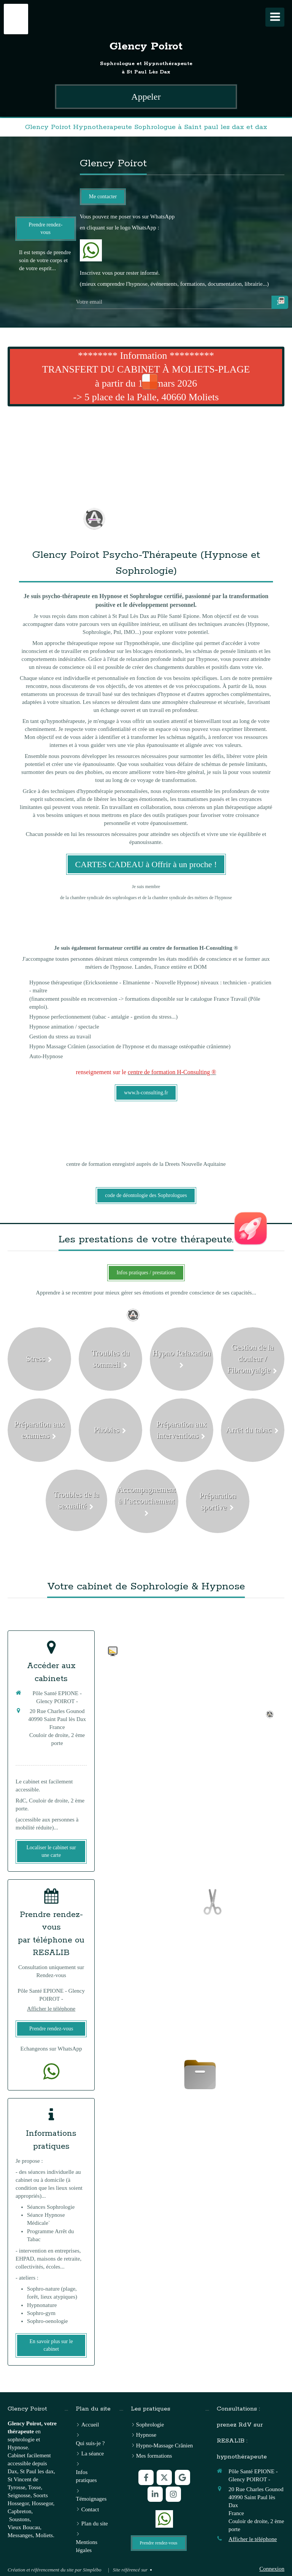  What do you see at coordinates (94, 519) in the screenshot?
I see `open the software update manager` at bounding box center [94, 519].